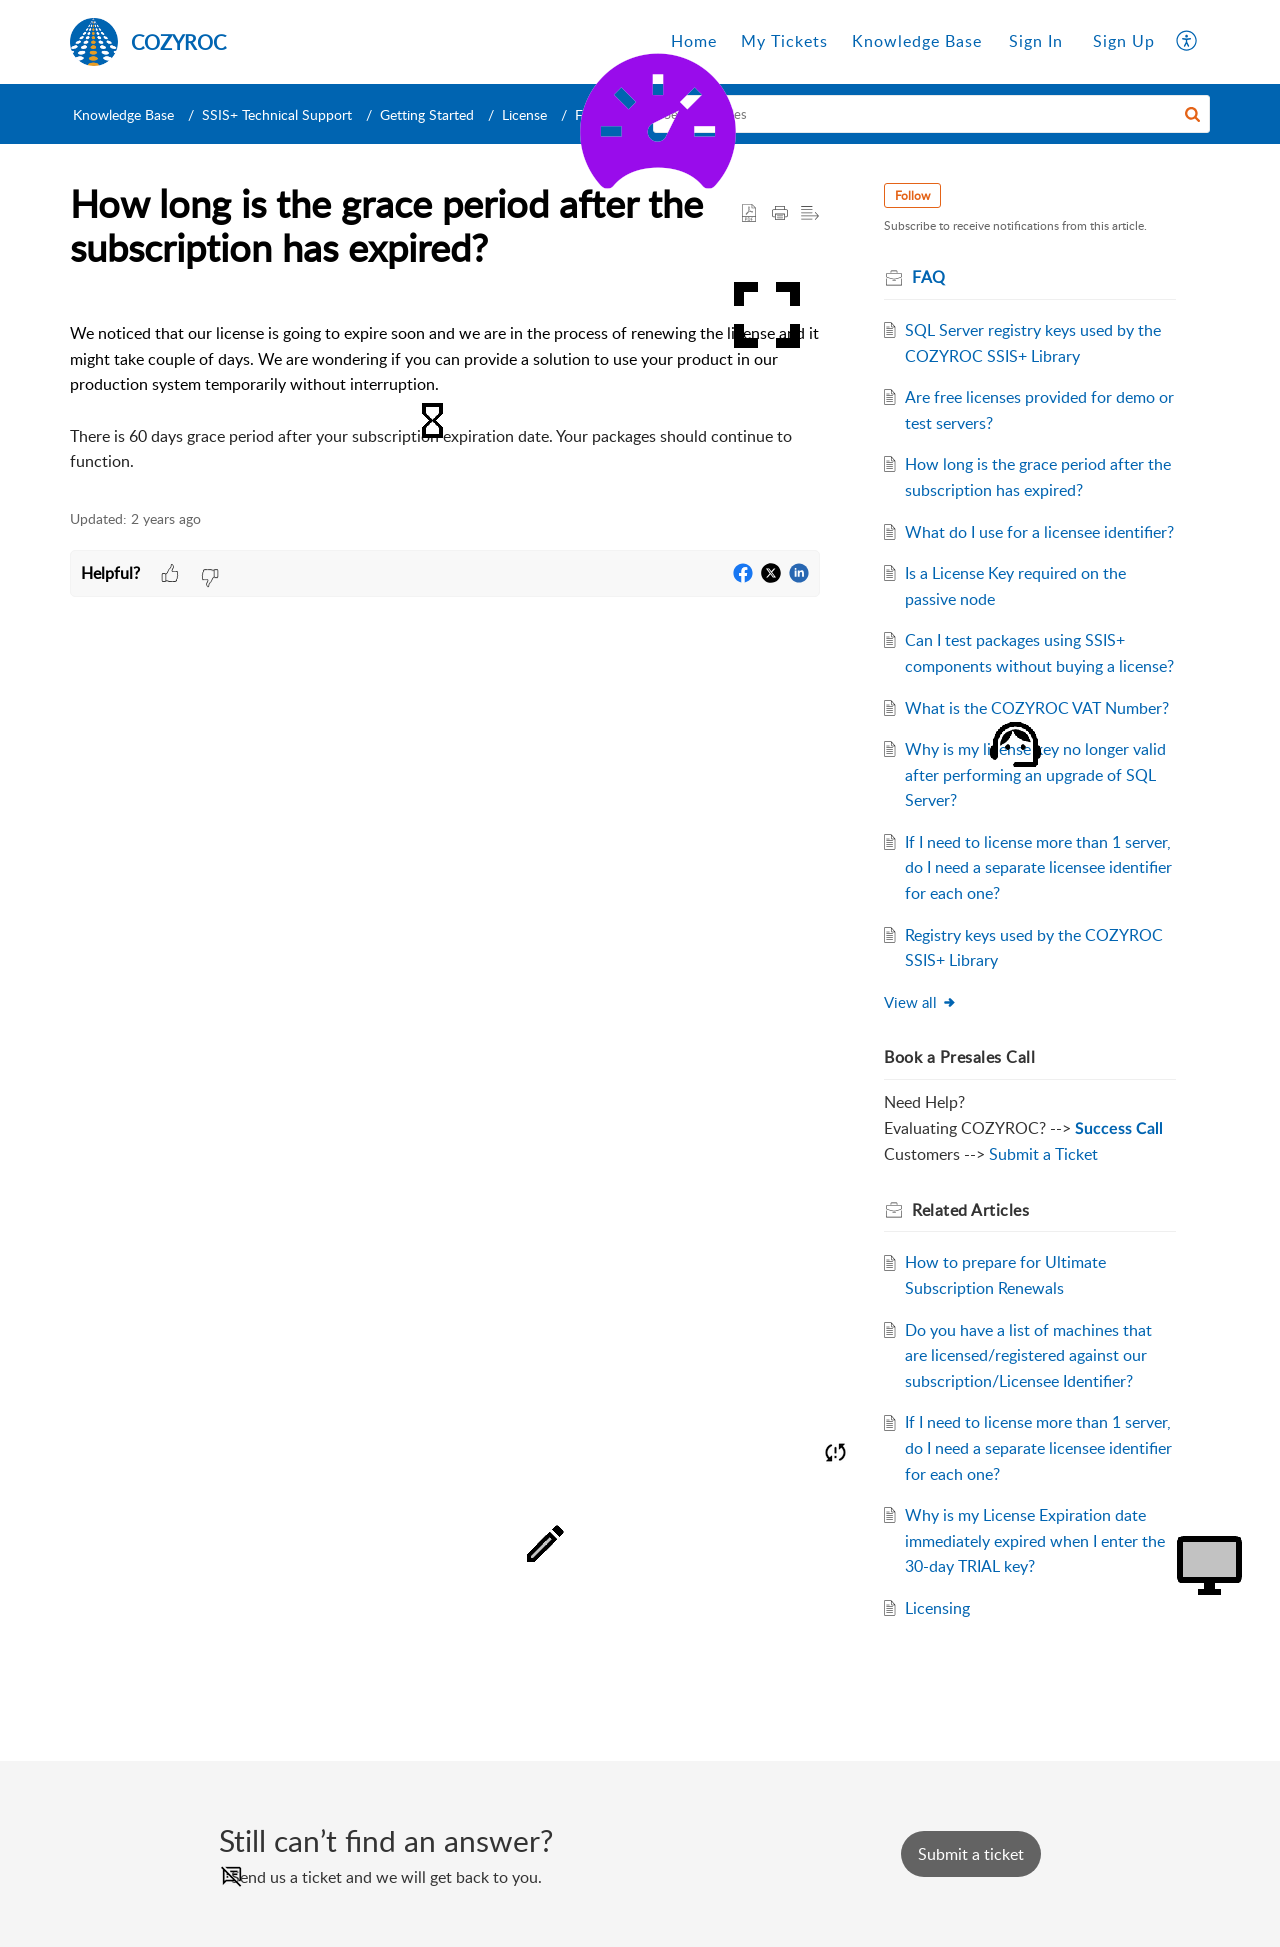  What do you see at coordinates (1209, 1565) in the screenshot?
I see `switch to desktop view` at bounding box center [1209, 1565].